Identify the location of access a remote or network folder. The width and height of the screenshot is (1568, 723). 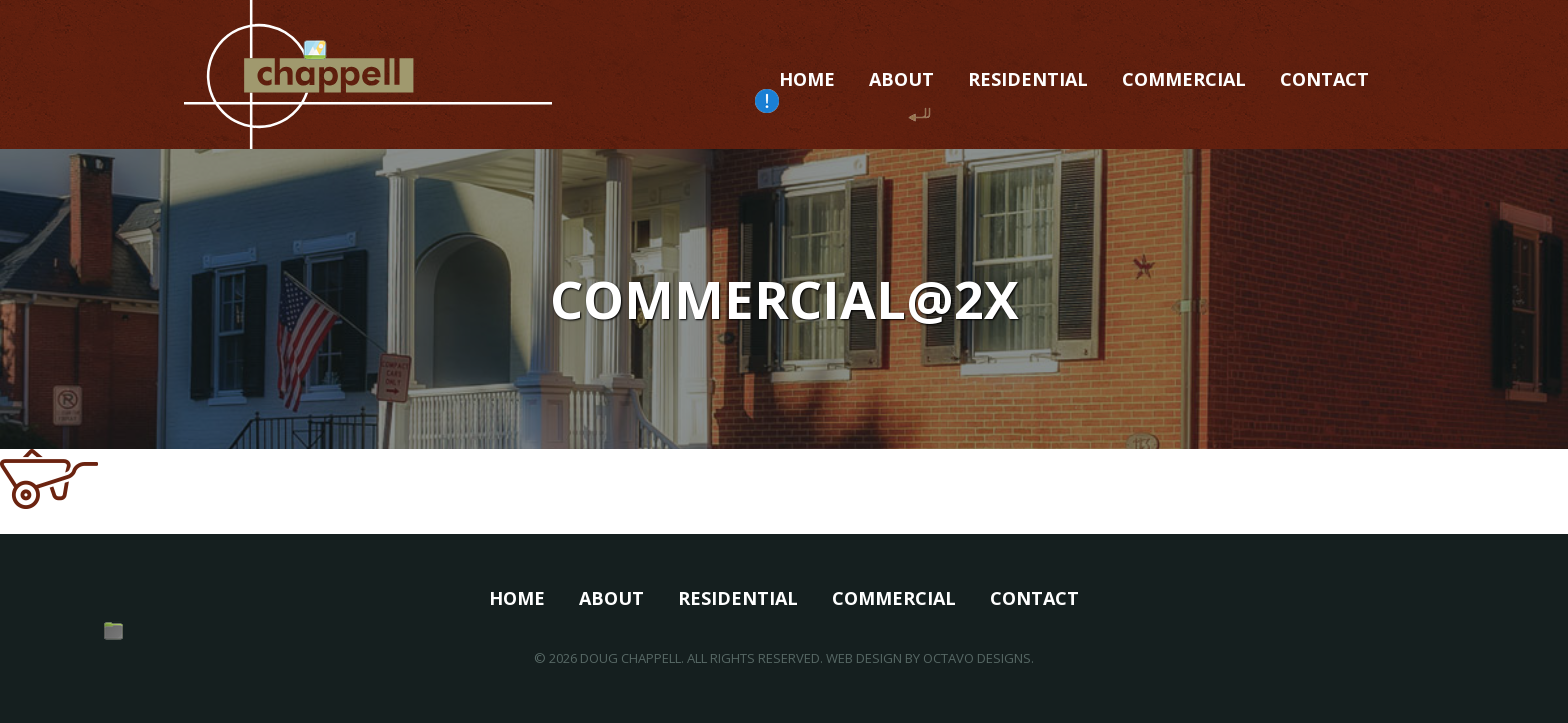
(113, 630).